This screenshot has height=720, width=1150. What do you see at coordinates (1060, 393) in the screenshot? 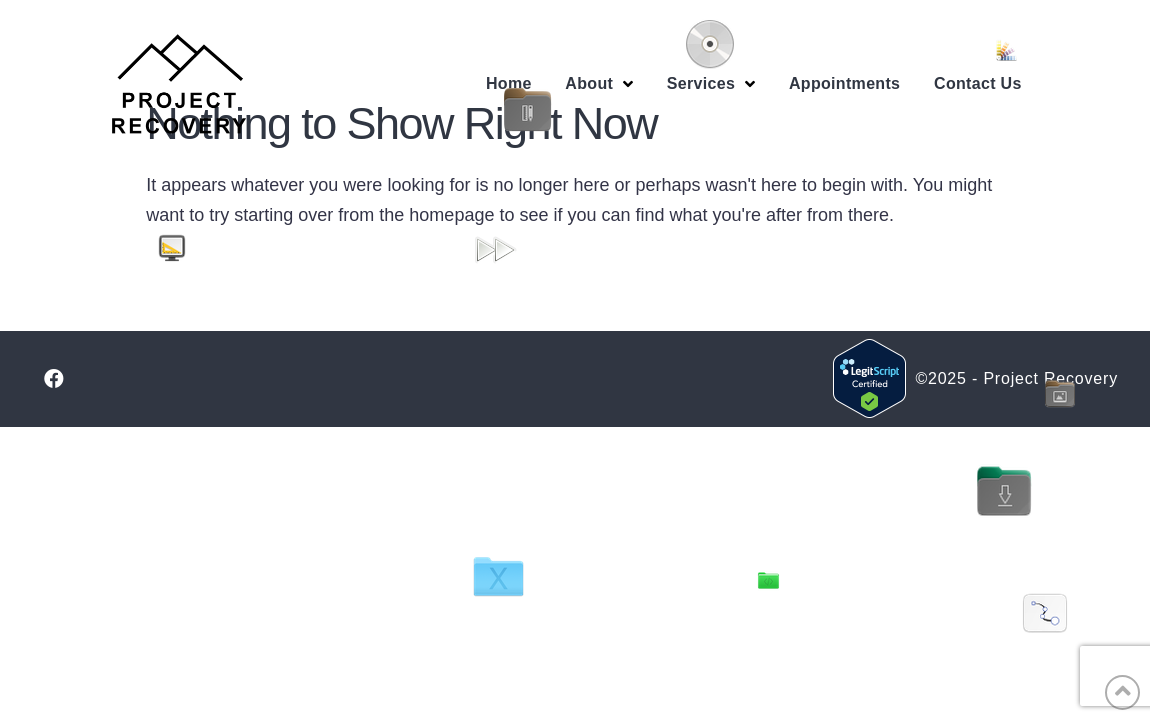
I see `open your pictures folder` at bounding box center [1060, 393].